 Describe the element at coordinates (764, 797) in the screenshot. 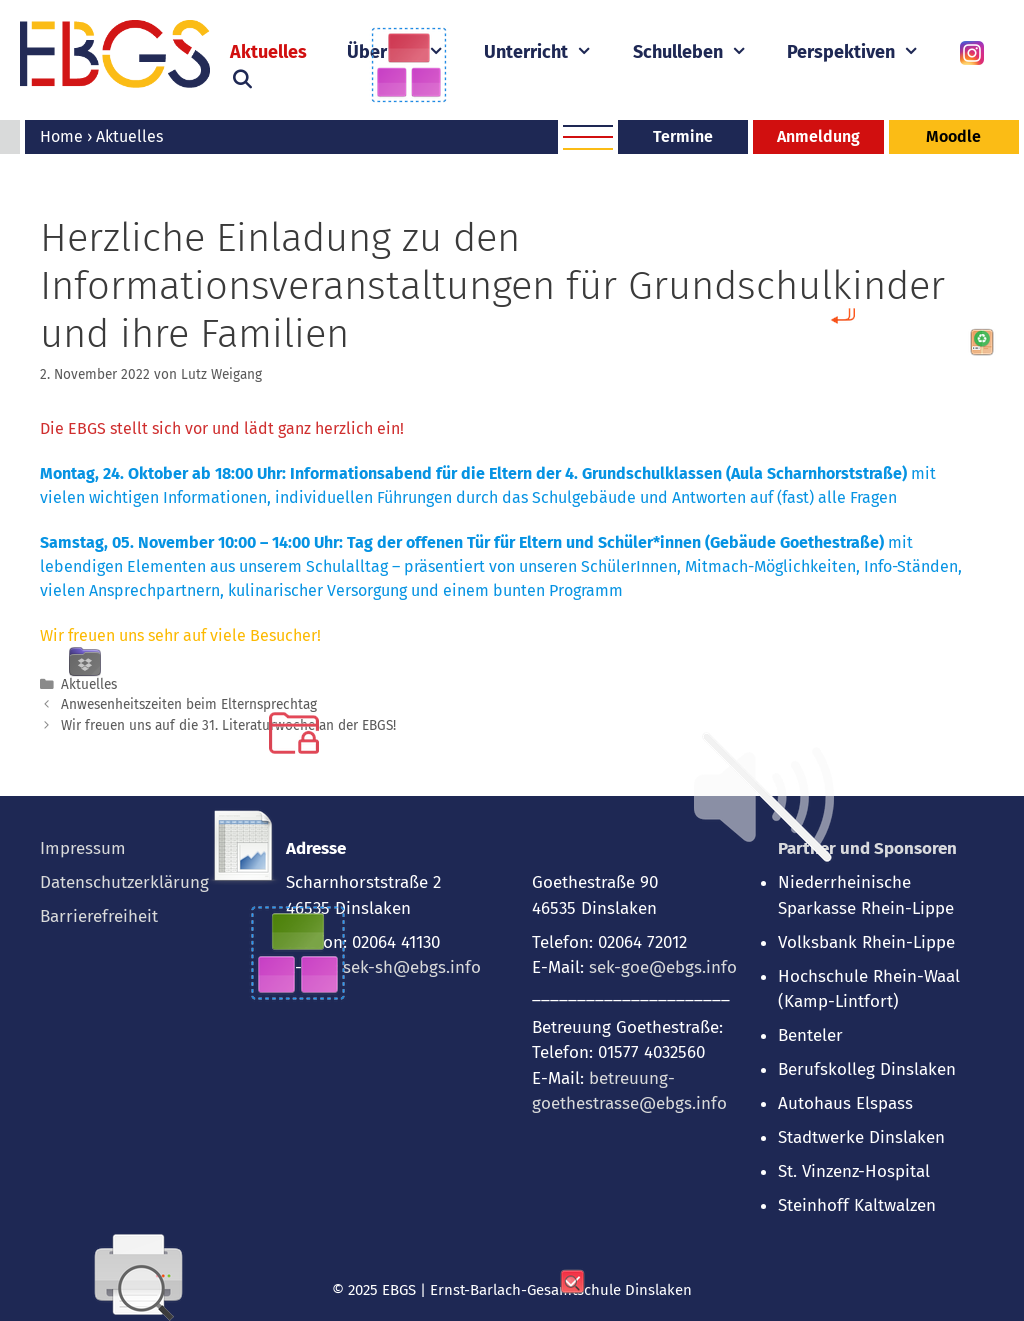

I see `indicates audio is muted` at that location.